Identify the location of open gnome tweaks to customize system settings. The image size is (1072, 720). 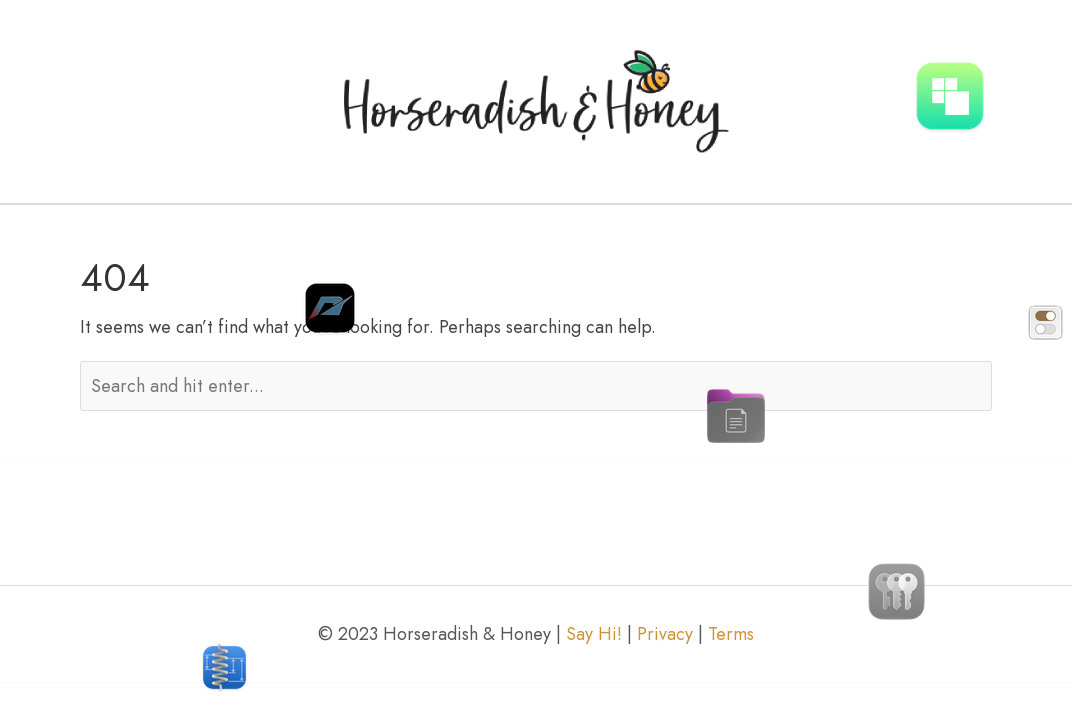
(1045, 322).